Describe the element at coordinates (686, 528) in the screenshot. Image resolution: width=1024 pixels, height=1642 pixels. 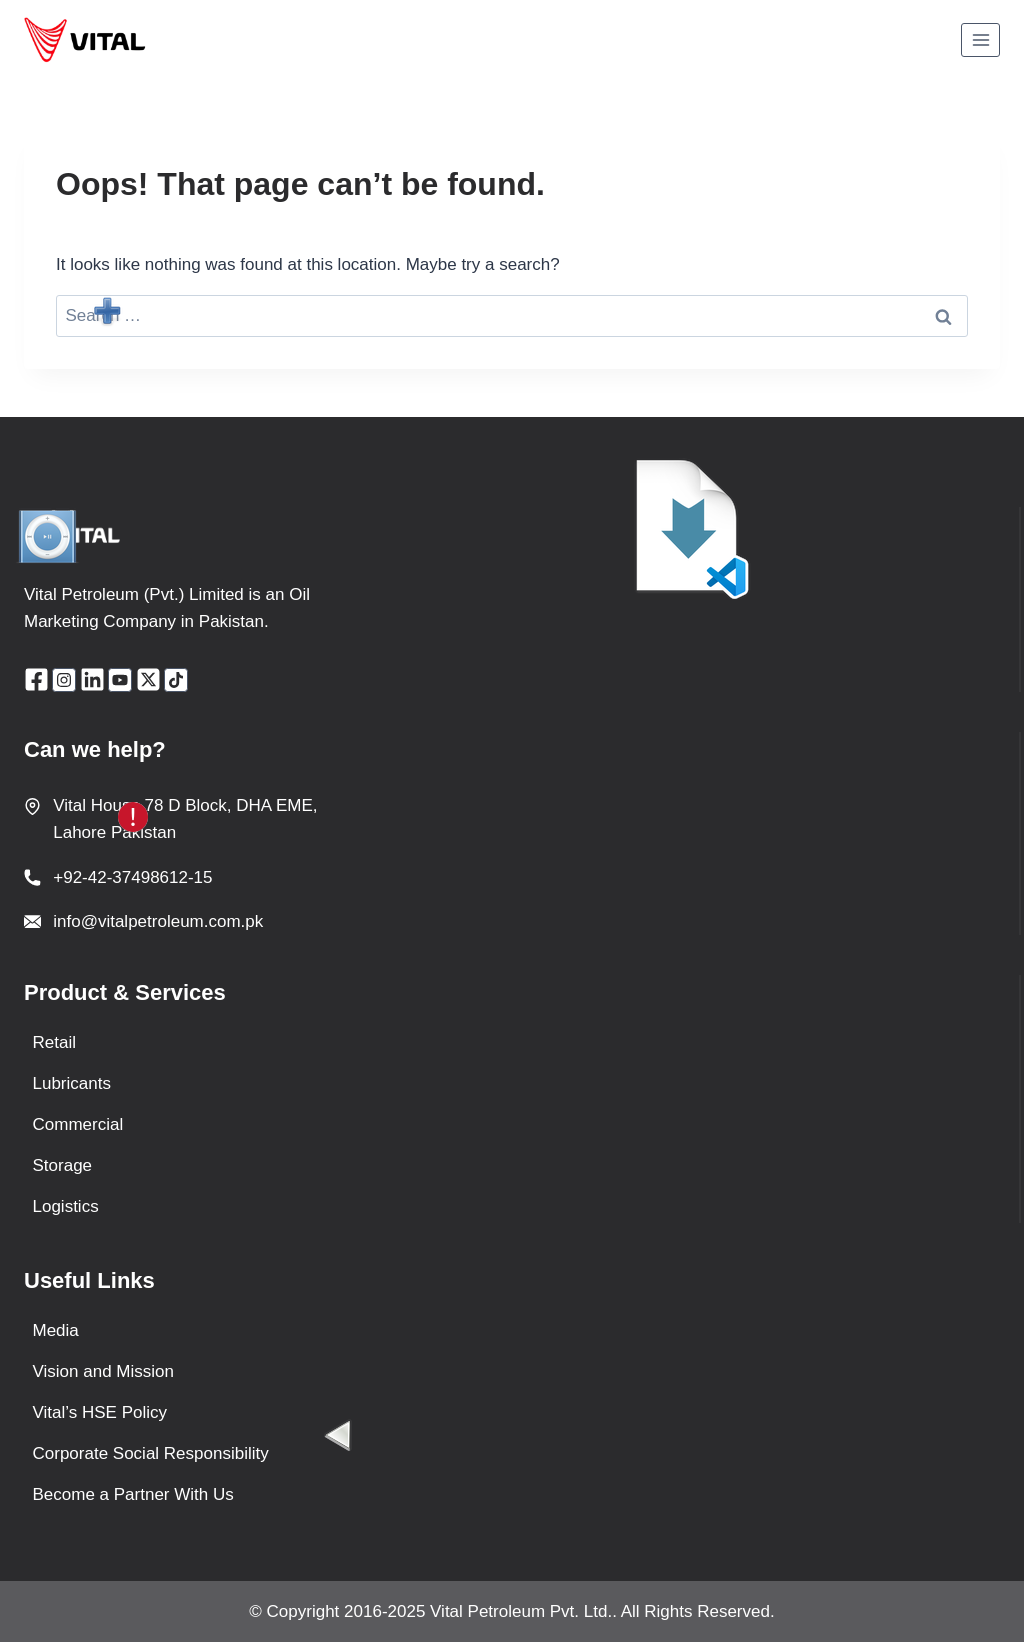
I see `open or preview a markdown file` at that location.